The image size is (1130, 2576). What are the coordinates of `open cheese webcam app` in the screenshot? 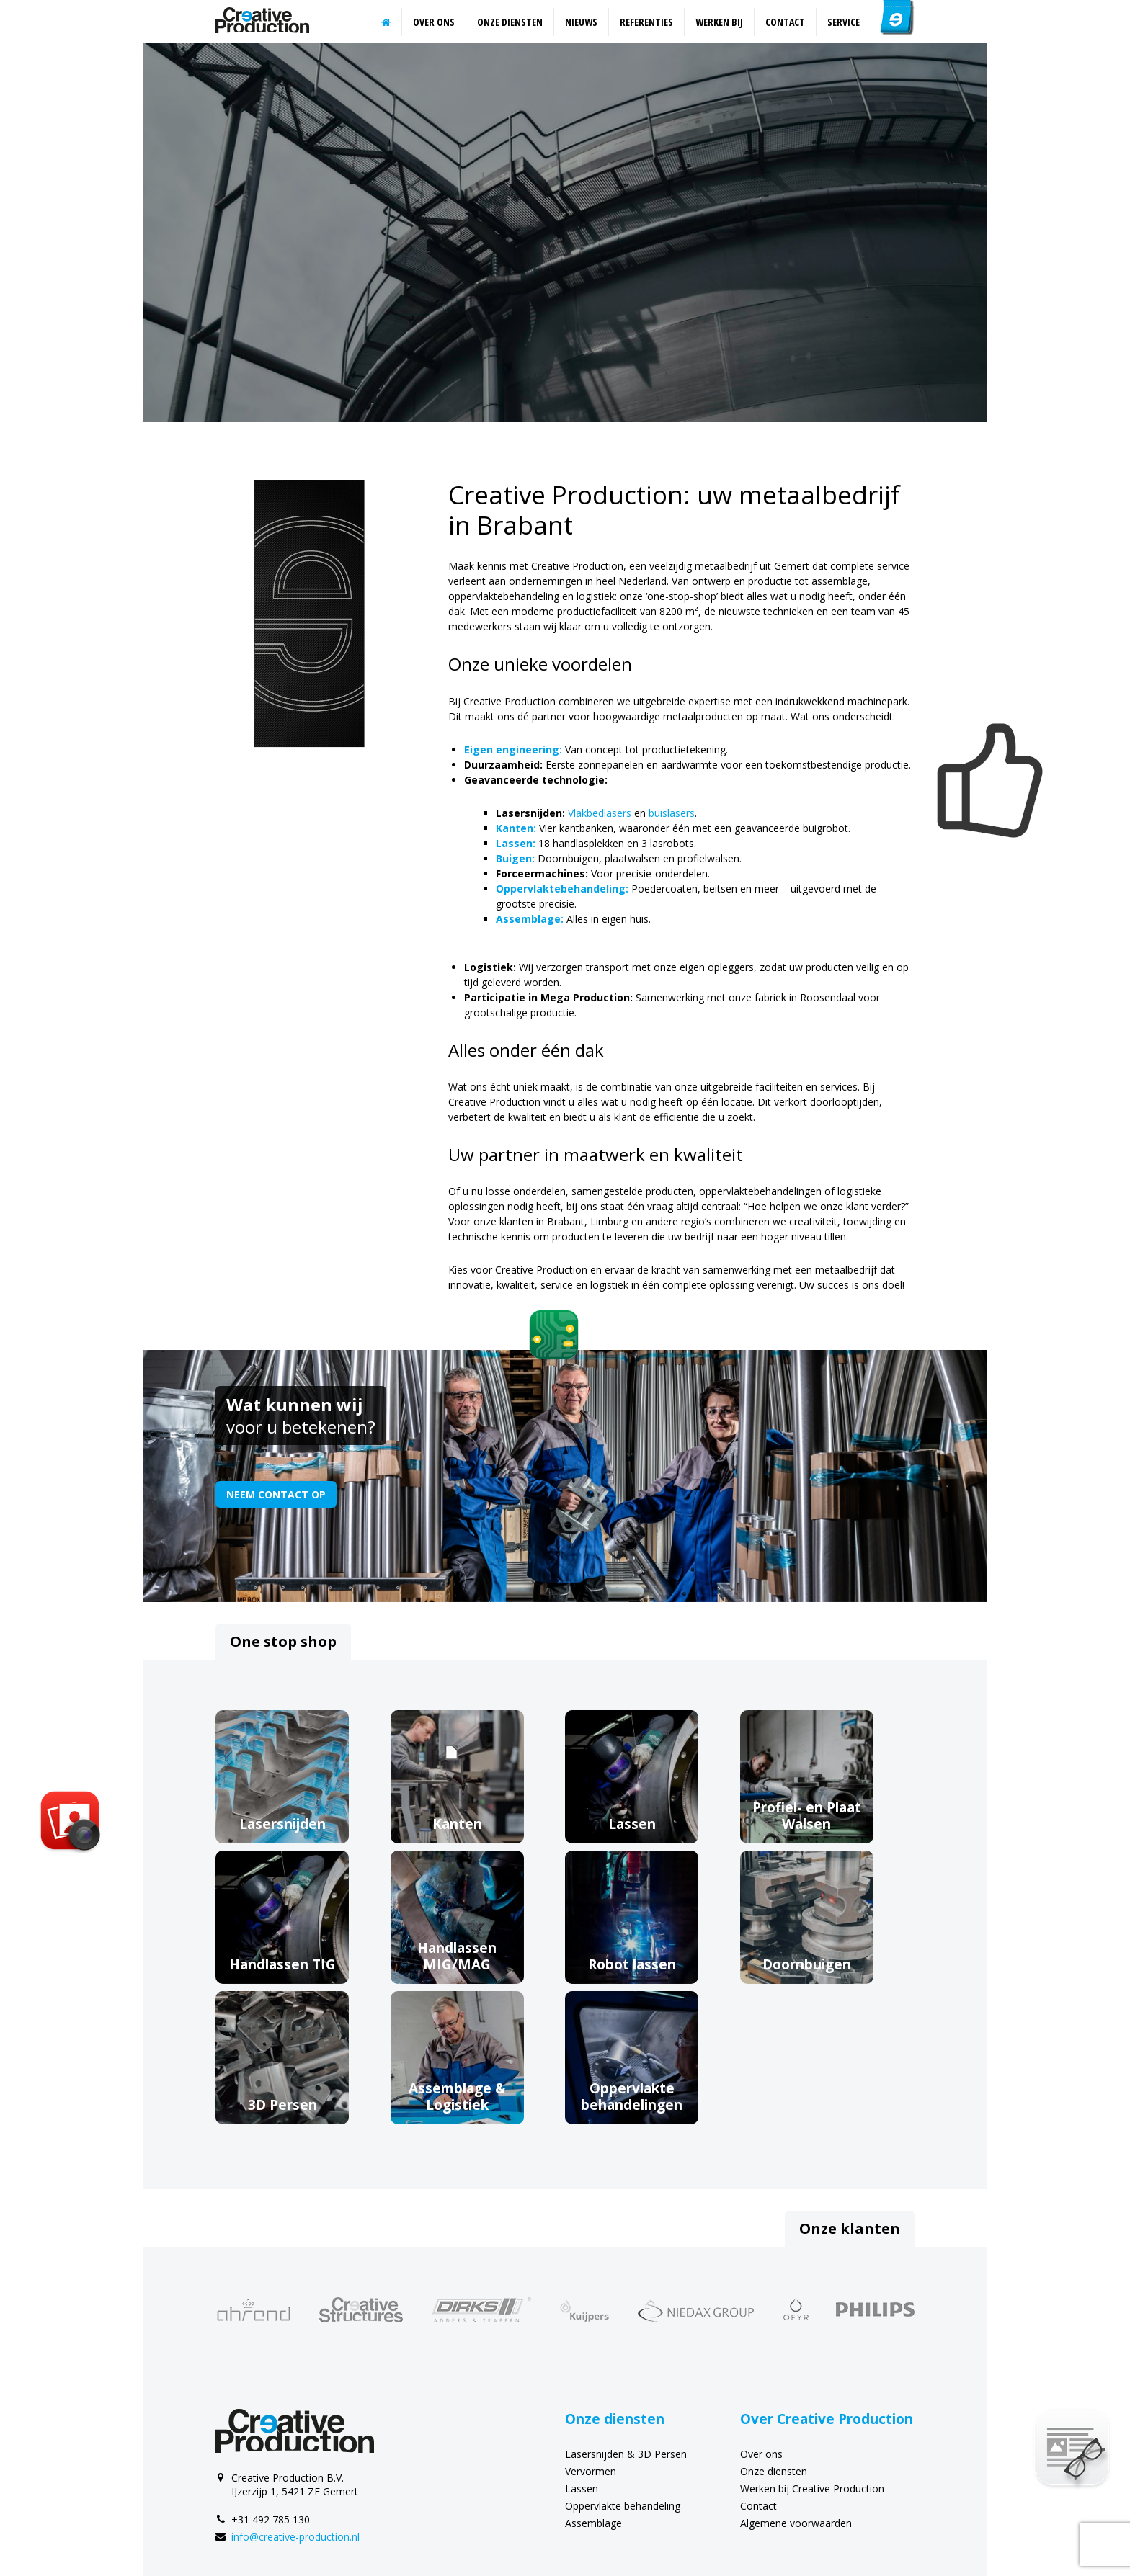 It's located at (70, 1820).